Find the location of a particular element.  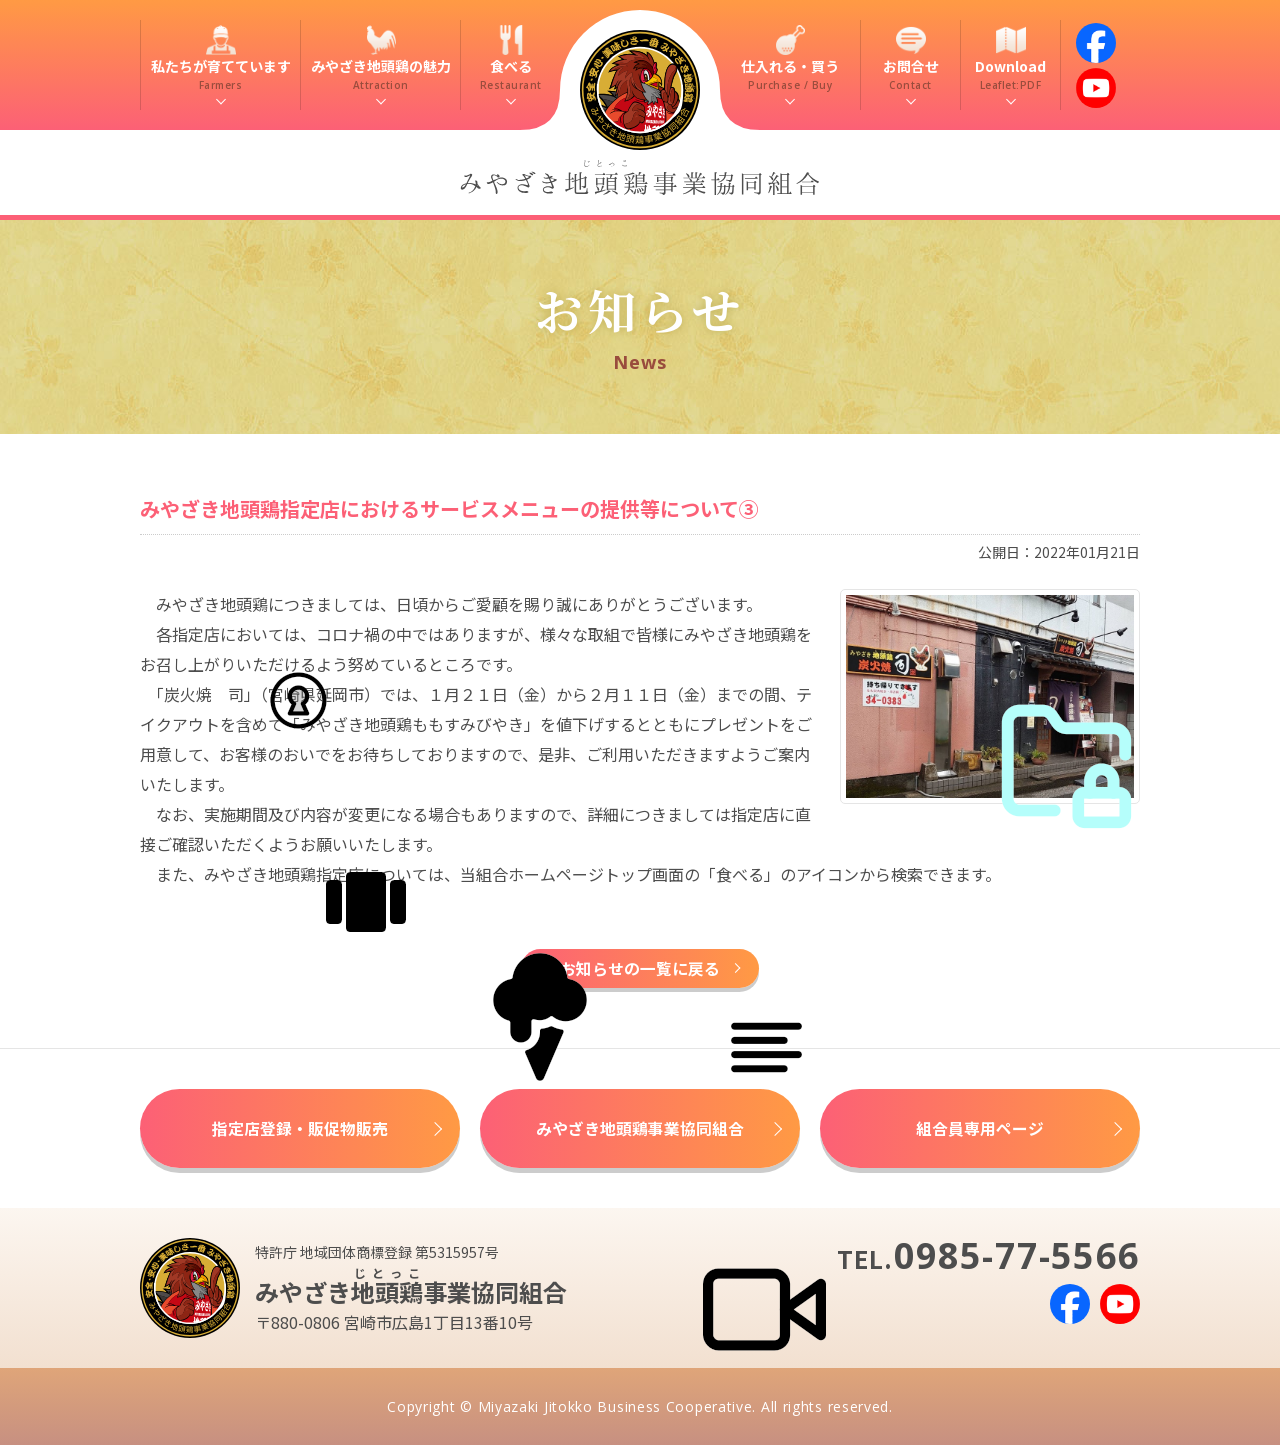

browse desserts or sweet treats is located at coordinates (540, 1017).